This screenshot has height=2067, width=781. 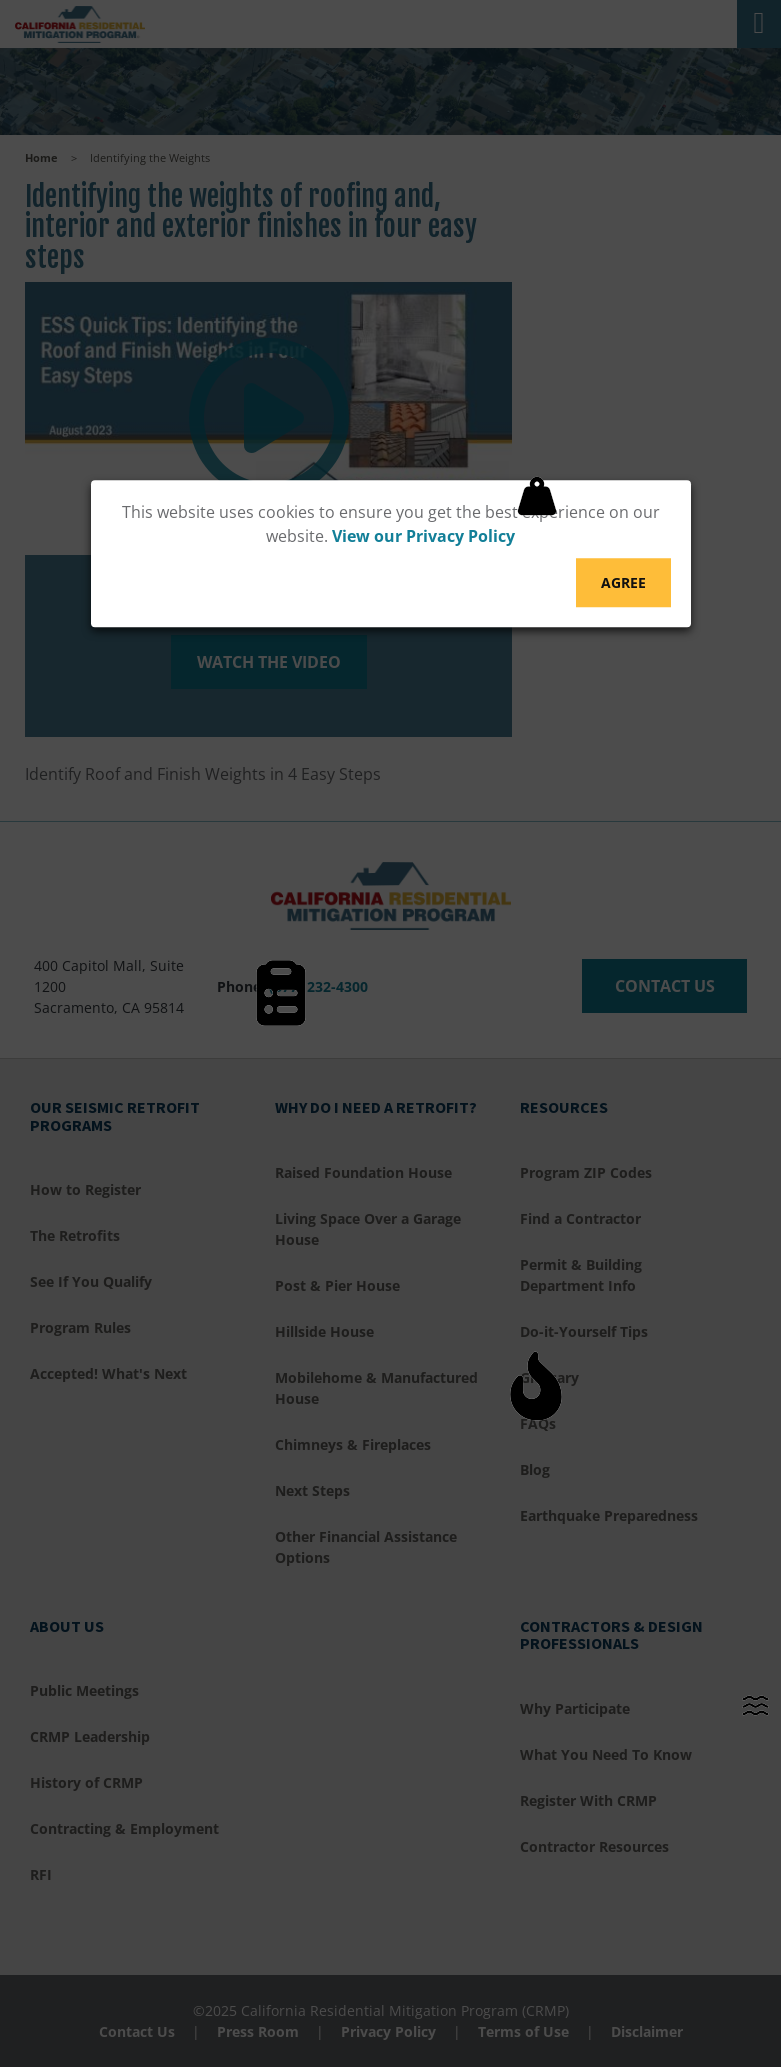 I want to click on adjust weight or mass settings, so click(x=537, y=496).